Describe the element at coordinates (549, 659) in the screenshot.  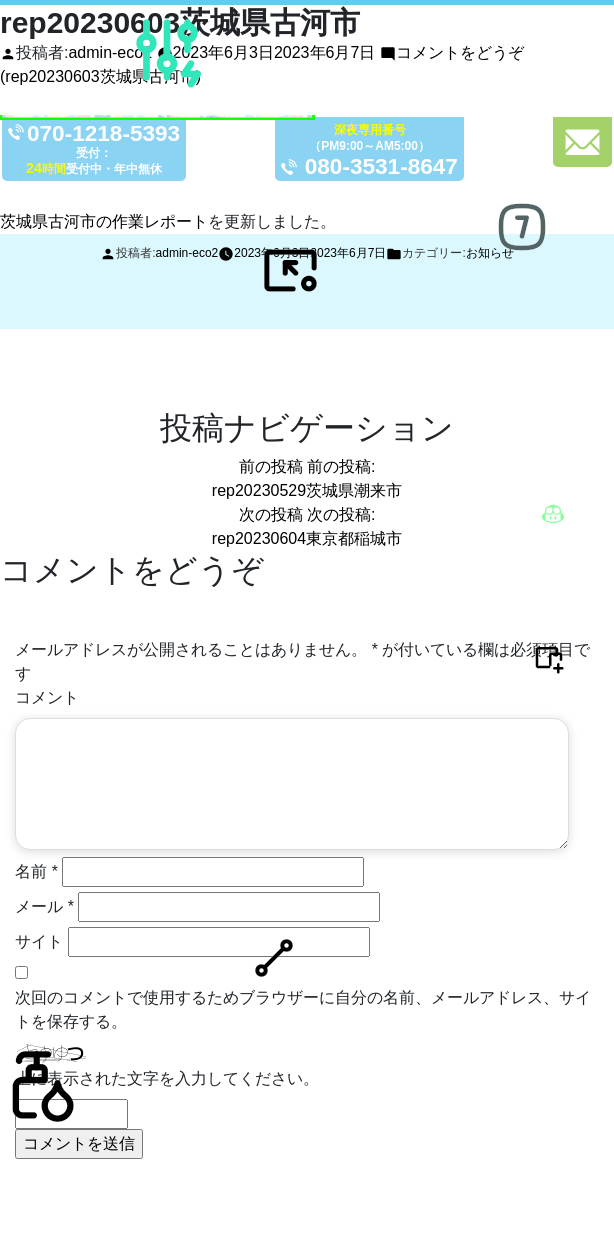
I see `add a new device to your account` at that location.